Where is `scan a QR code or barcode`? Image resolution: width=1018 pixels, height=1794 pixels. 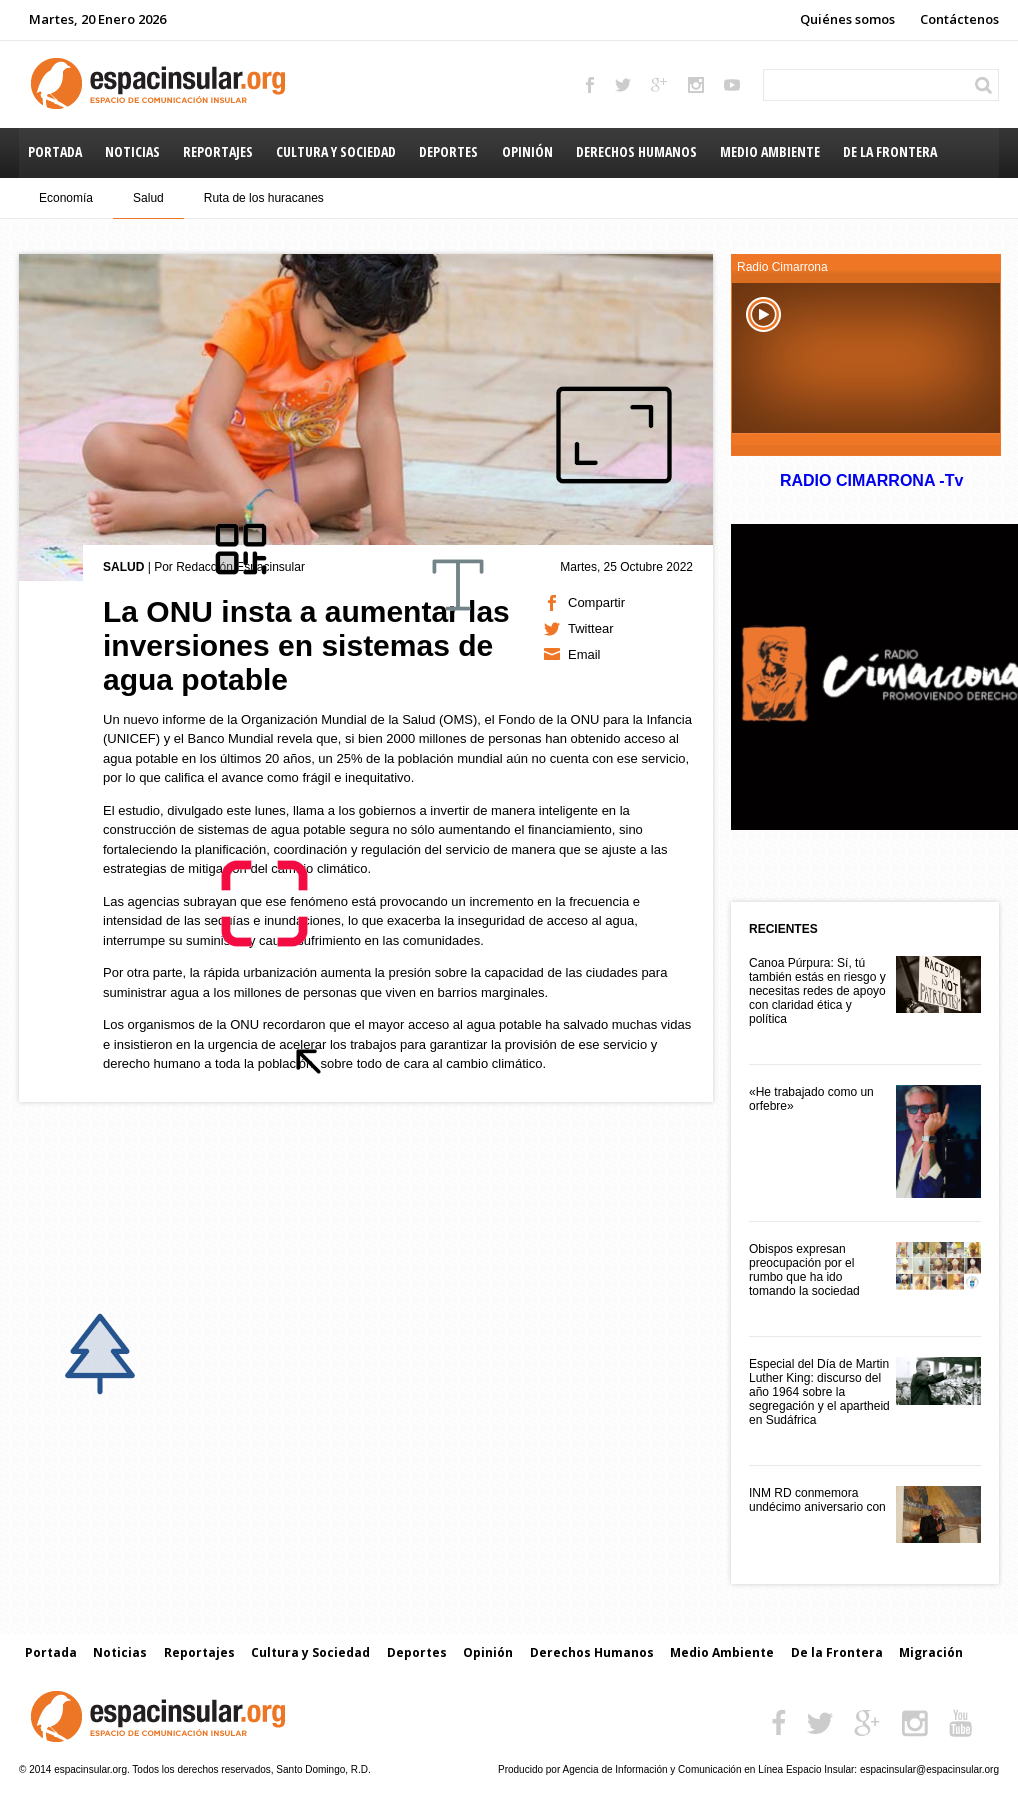
scan a QR code or barcode is located at coordinates (264, 903).